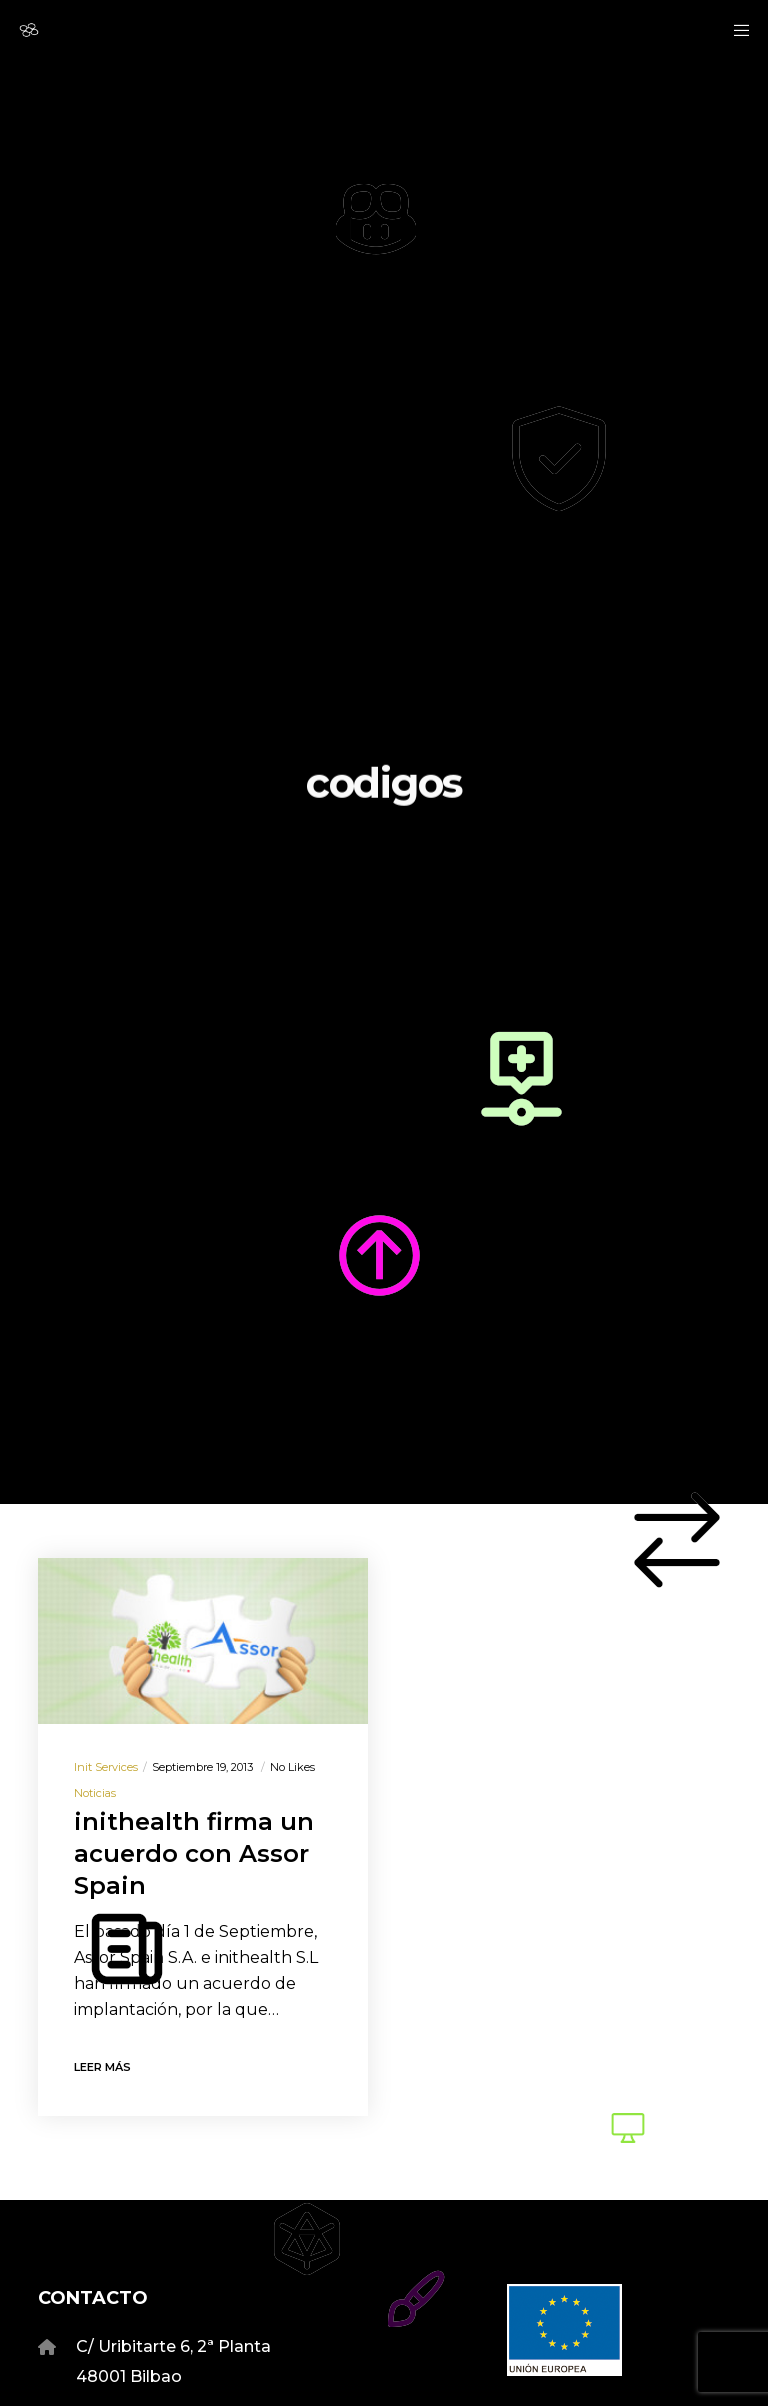 This screenshot has height=2406, width=768. I want to click on view news articles or updates, so click(127, 1949).